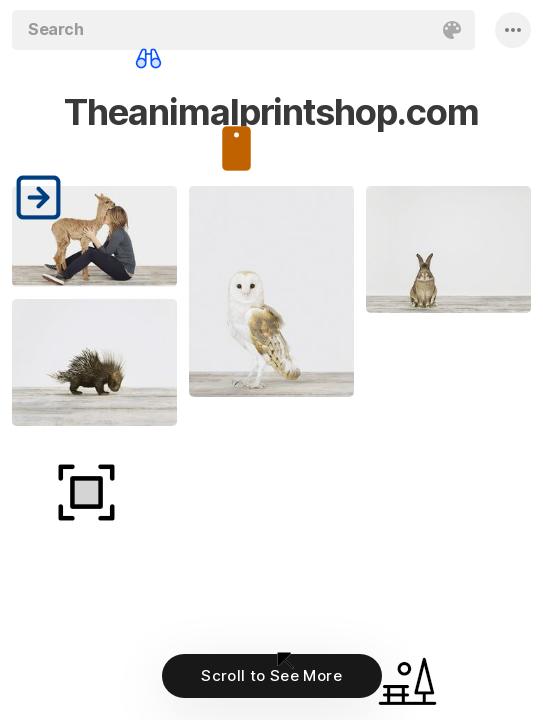 The height and width of the screenshot is (720, 543). Describe the element at coordinates (236, 148) in the screenshot. I see `access device camera from mobile` at that location.